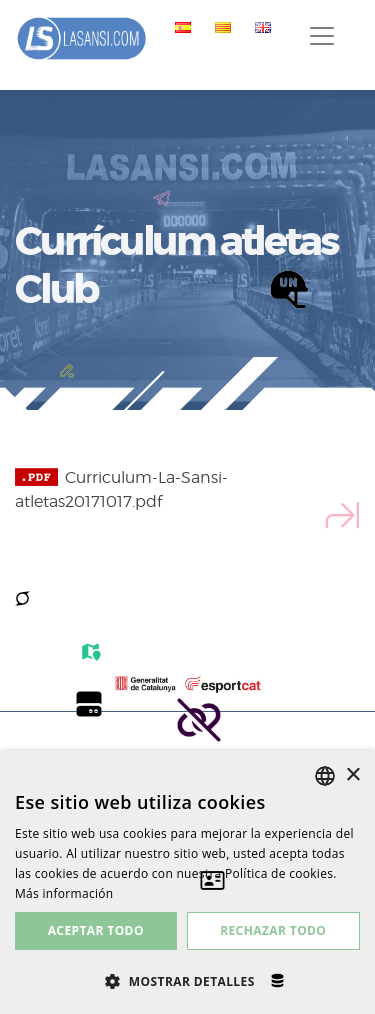 The width and height of the screenshot is (375, 1014). What do you see at coordinates (66, 370) in the screenshot?
I see `edit or write code` at bounding box center [66, 370].